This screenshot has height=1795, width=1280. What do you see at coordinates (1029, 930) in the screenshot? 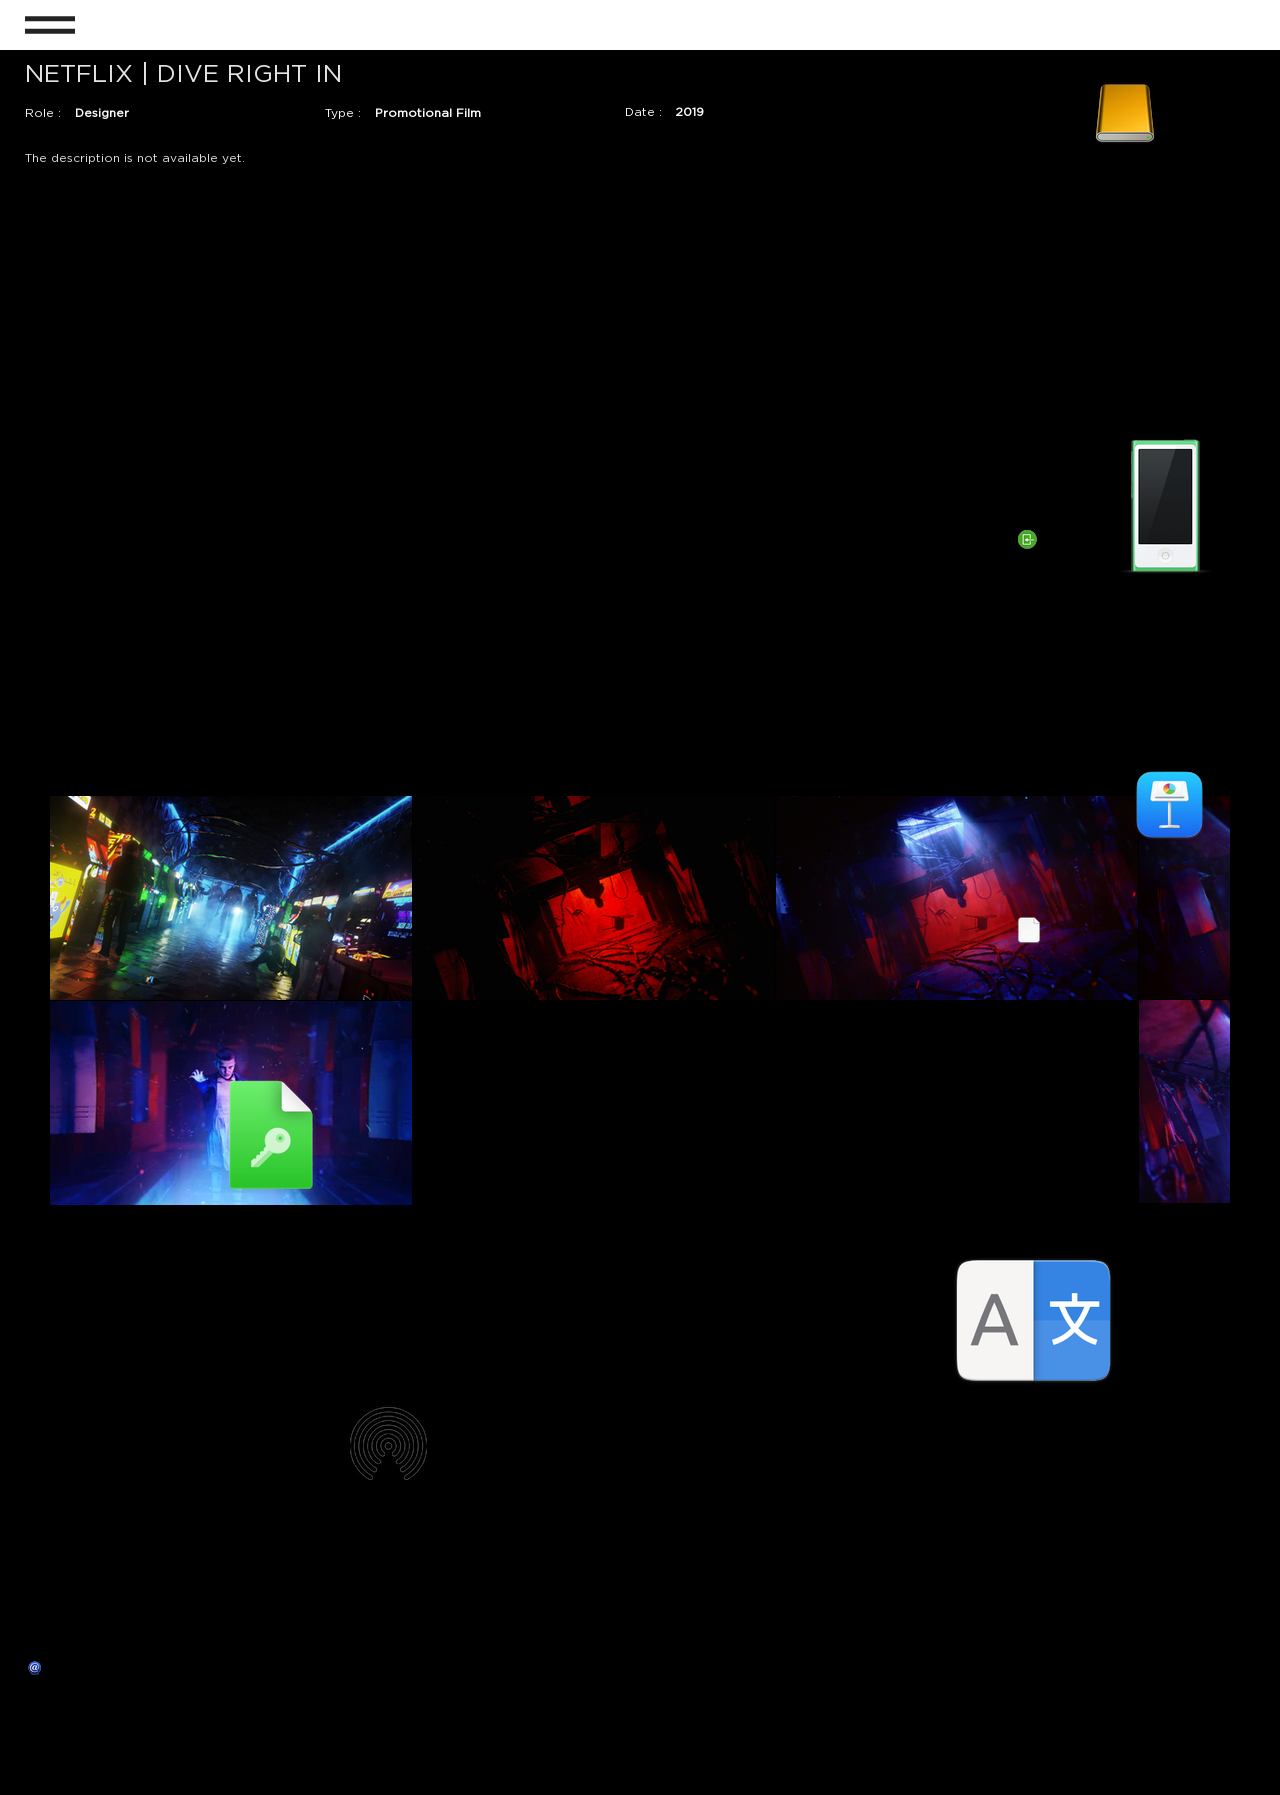
I see `preview a text file before opening` at bounding box center [1029, 930].